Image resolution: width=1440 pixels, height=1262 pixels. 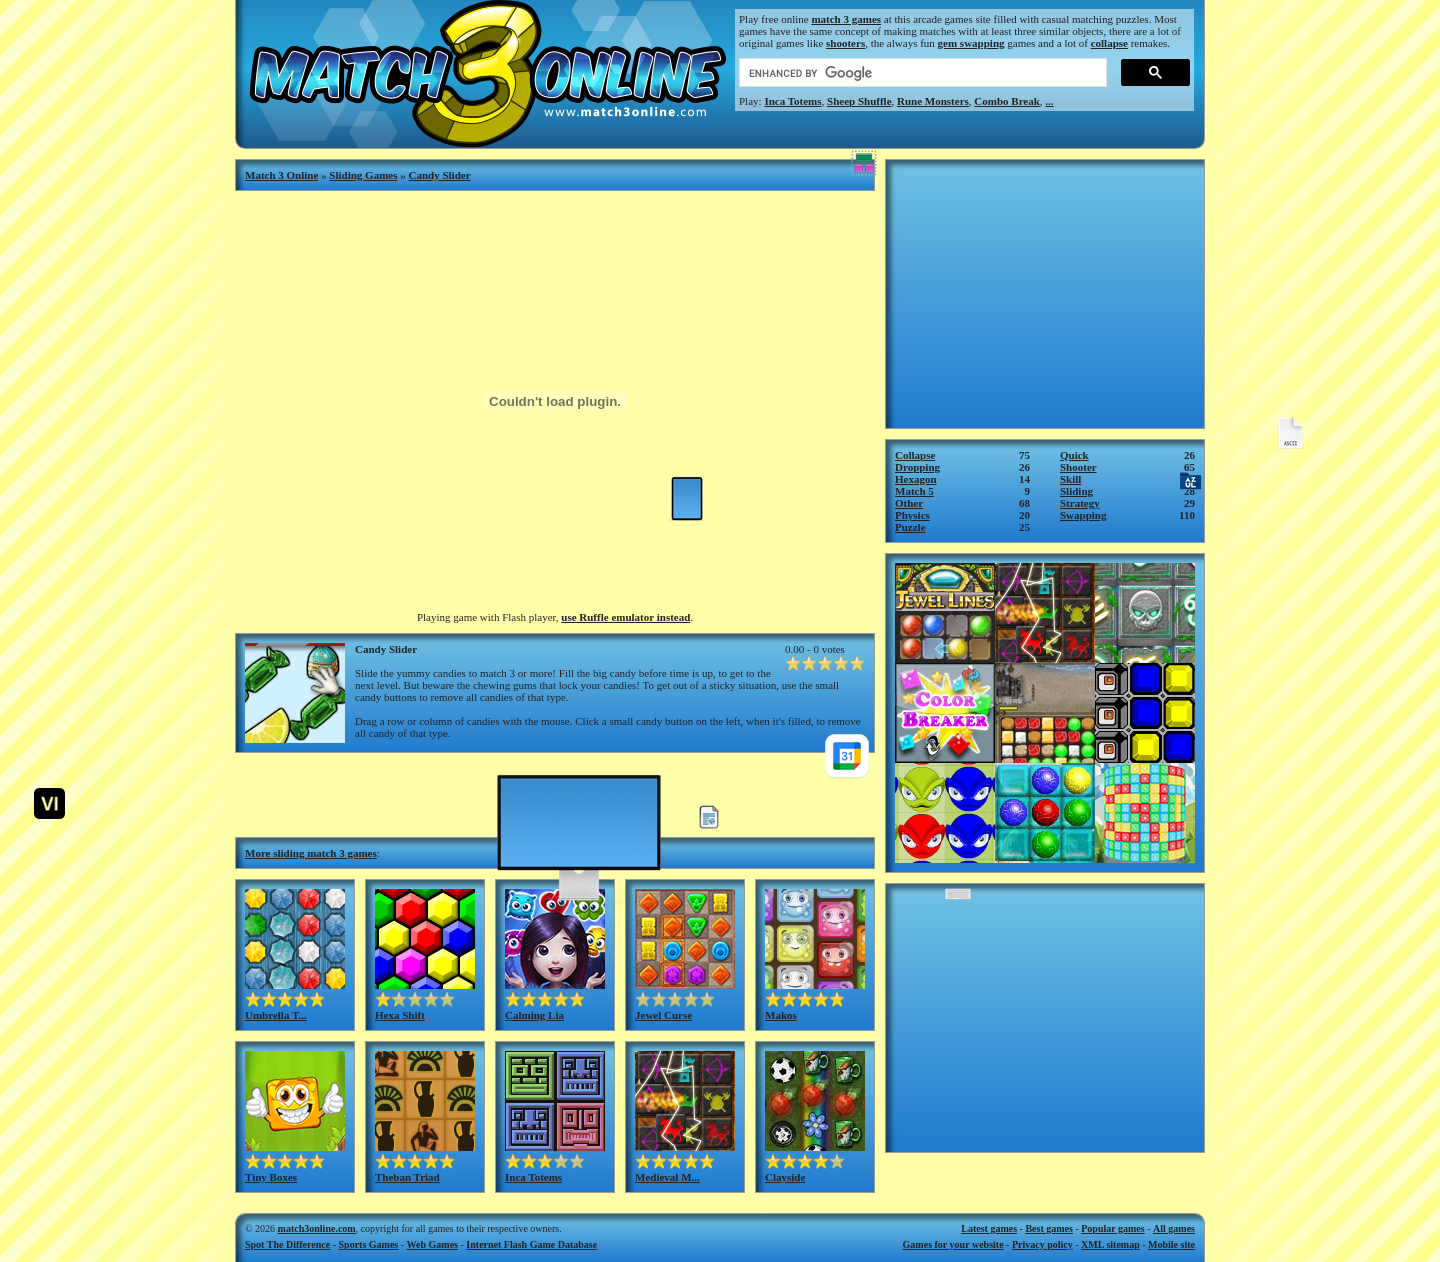 What do you see at coordinates (709, 817) in the screenshot?
I see `open an opendocument web page file` at bounding box center [709, 817].